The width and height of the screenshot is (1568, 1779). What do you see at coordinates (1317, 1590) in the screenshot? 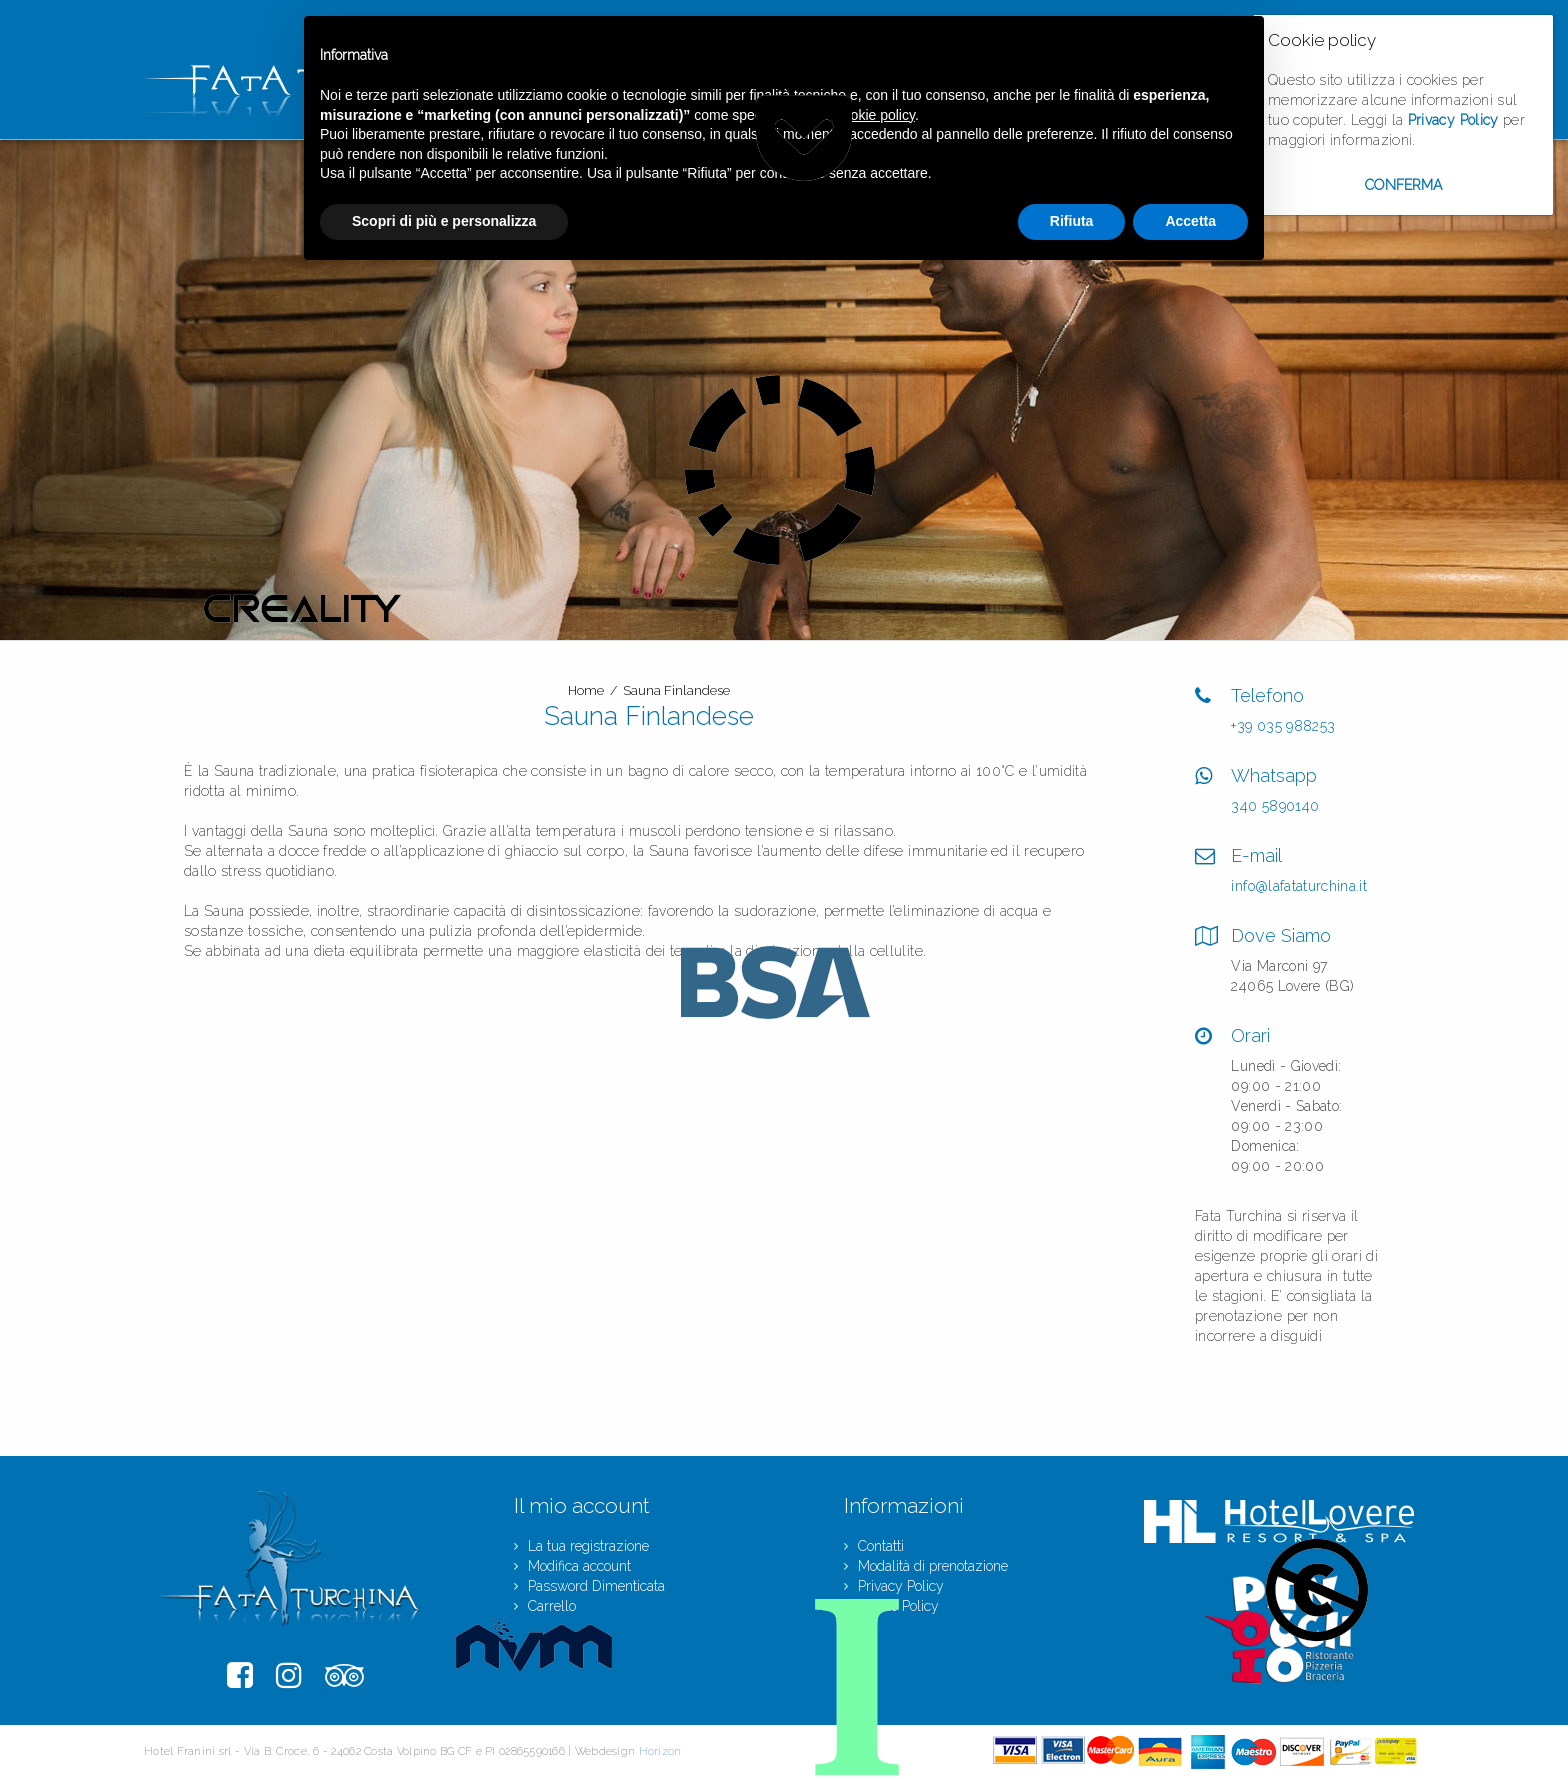
I see `indicates public domain content with no copyright restrictions` at bounding box center [1317, 1590].